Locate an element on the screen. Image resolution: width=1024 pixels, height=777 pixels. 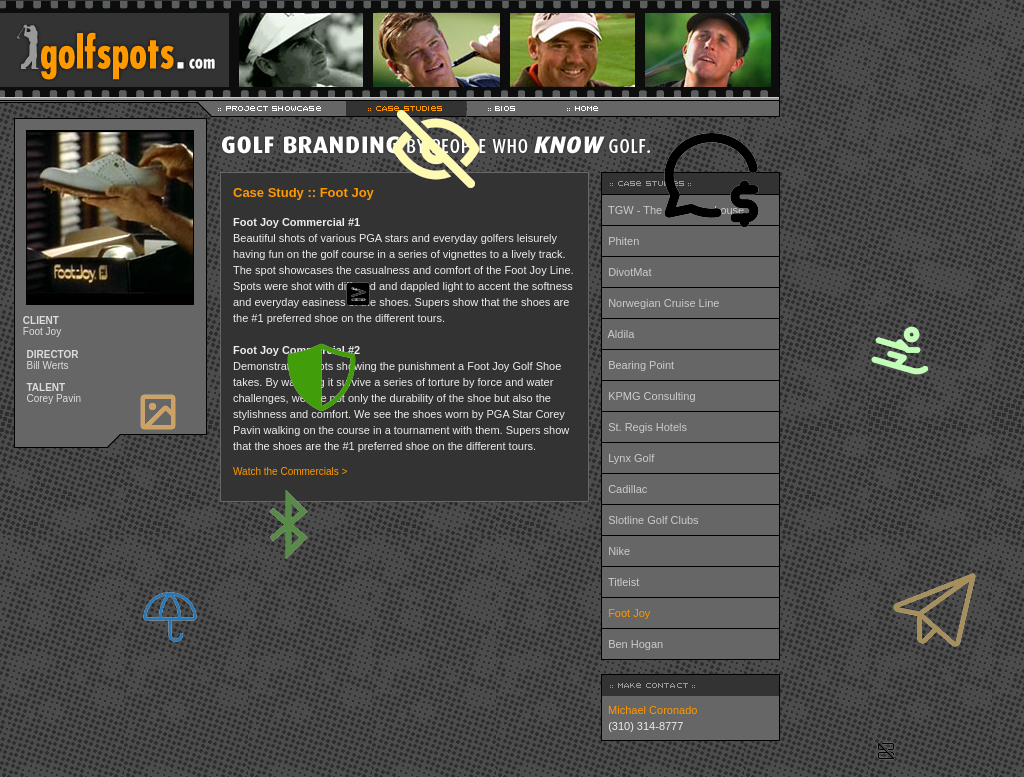
open Telegram messaging app is located at coordinates (937, 611).